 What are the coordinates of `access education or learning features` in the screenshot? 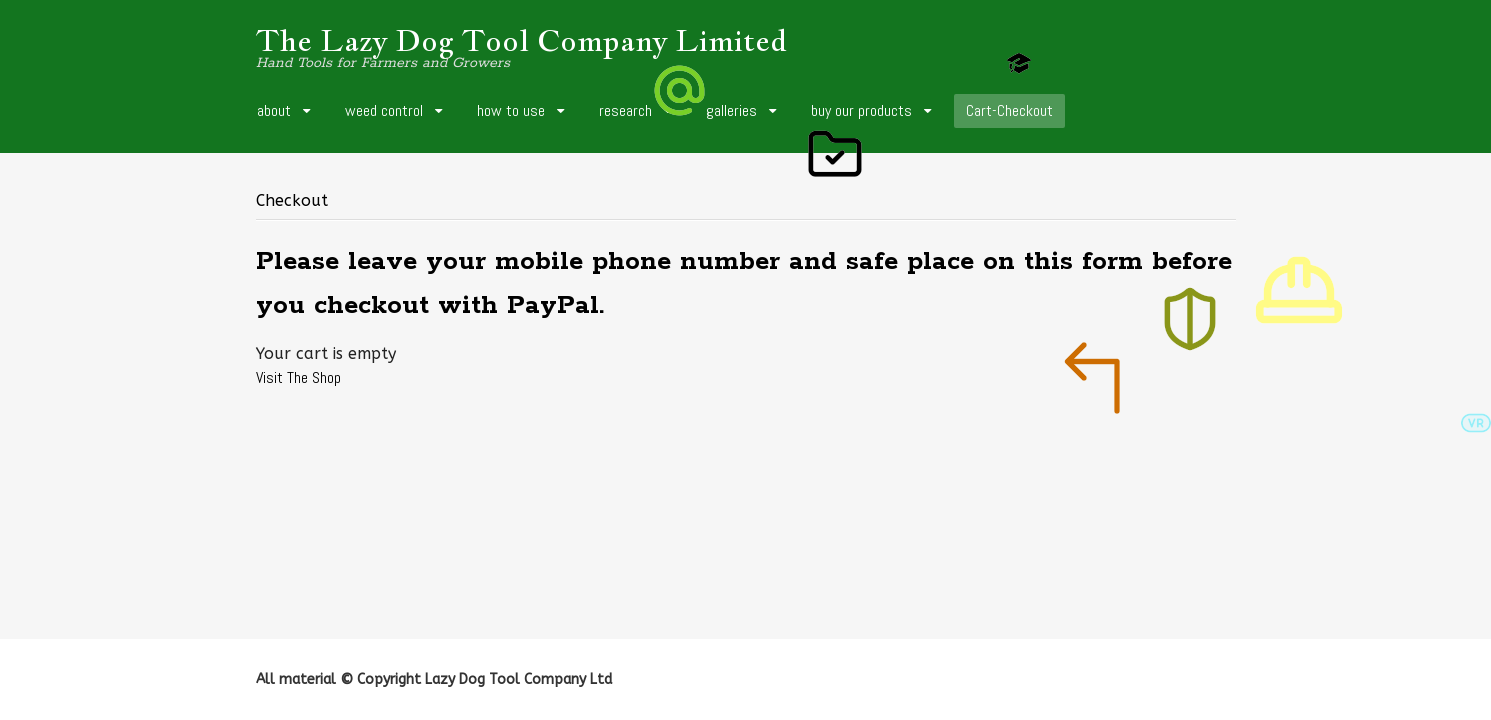 It's located at (1019, 63).